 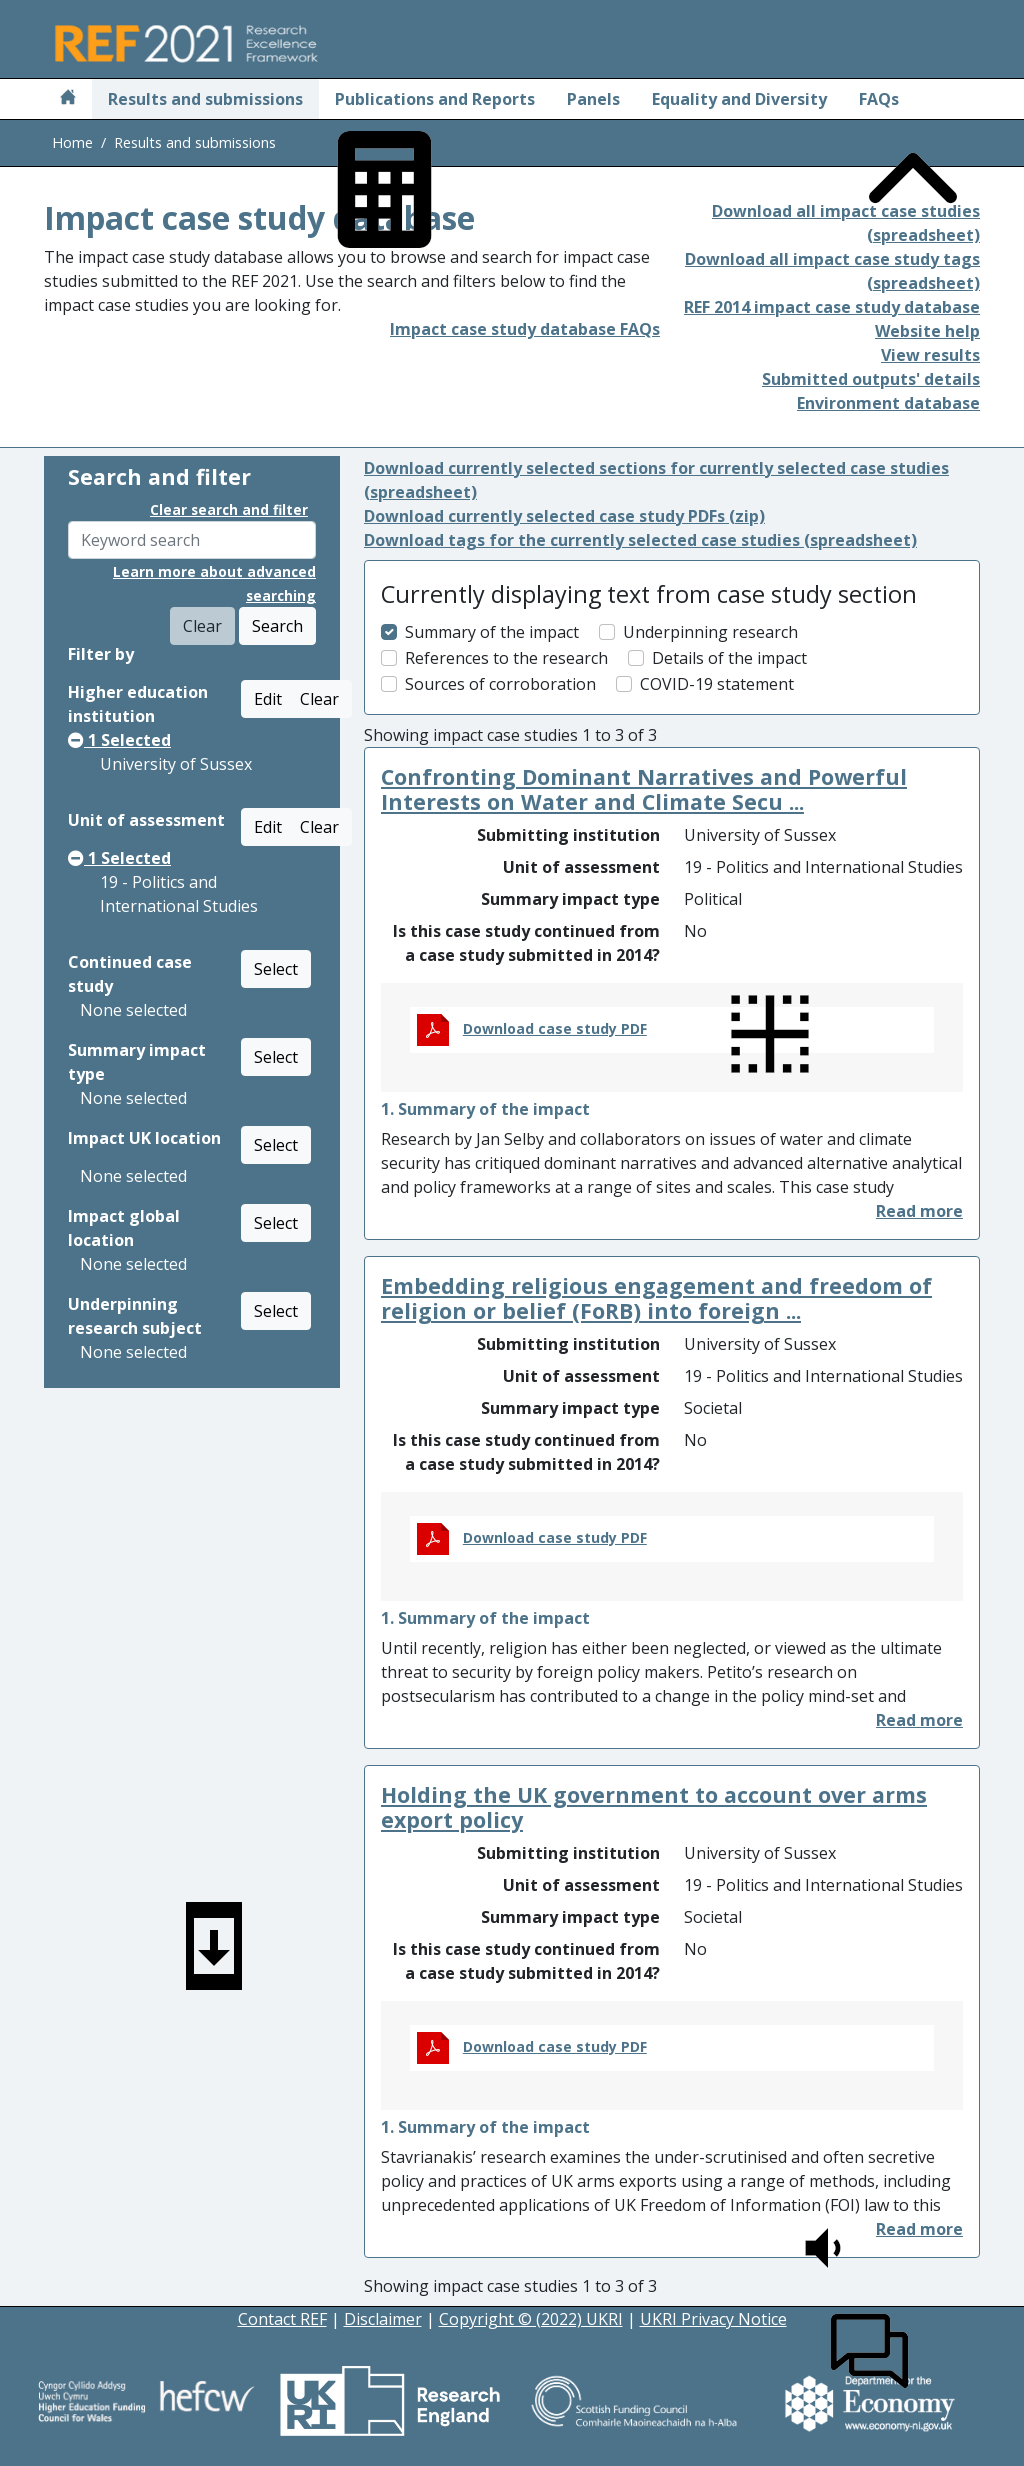 I want to click on open the calculator app, so click(x=384, y=189).